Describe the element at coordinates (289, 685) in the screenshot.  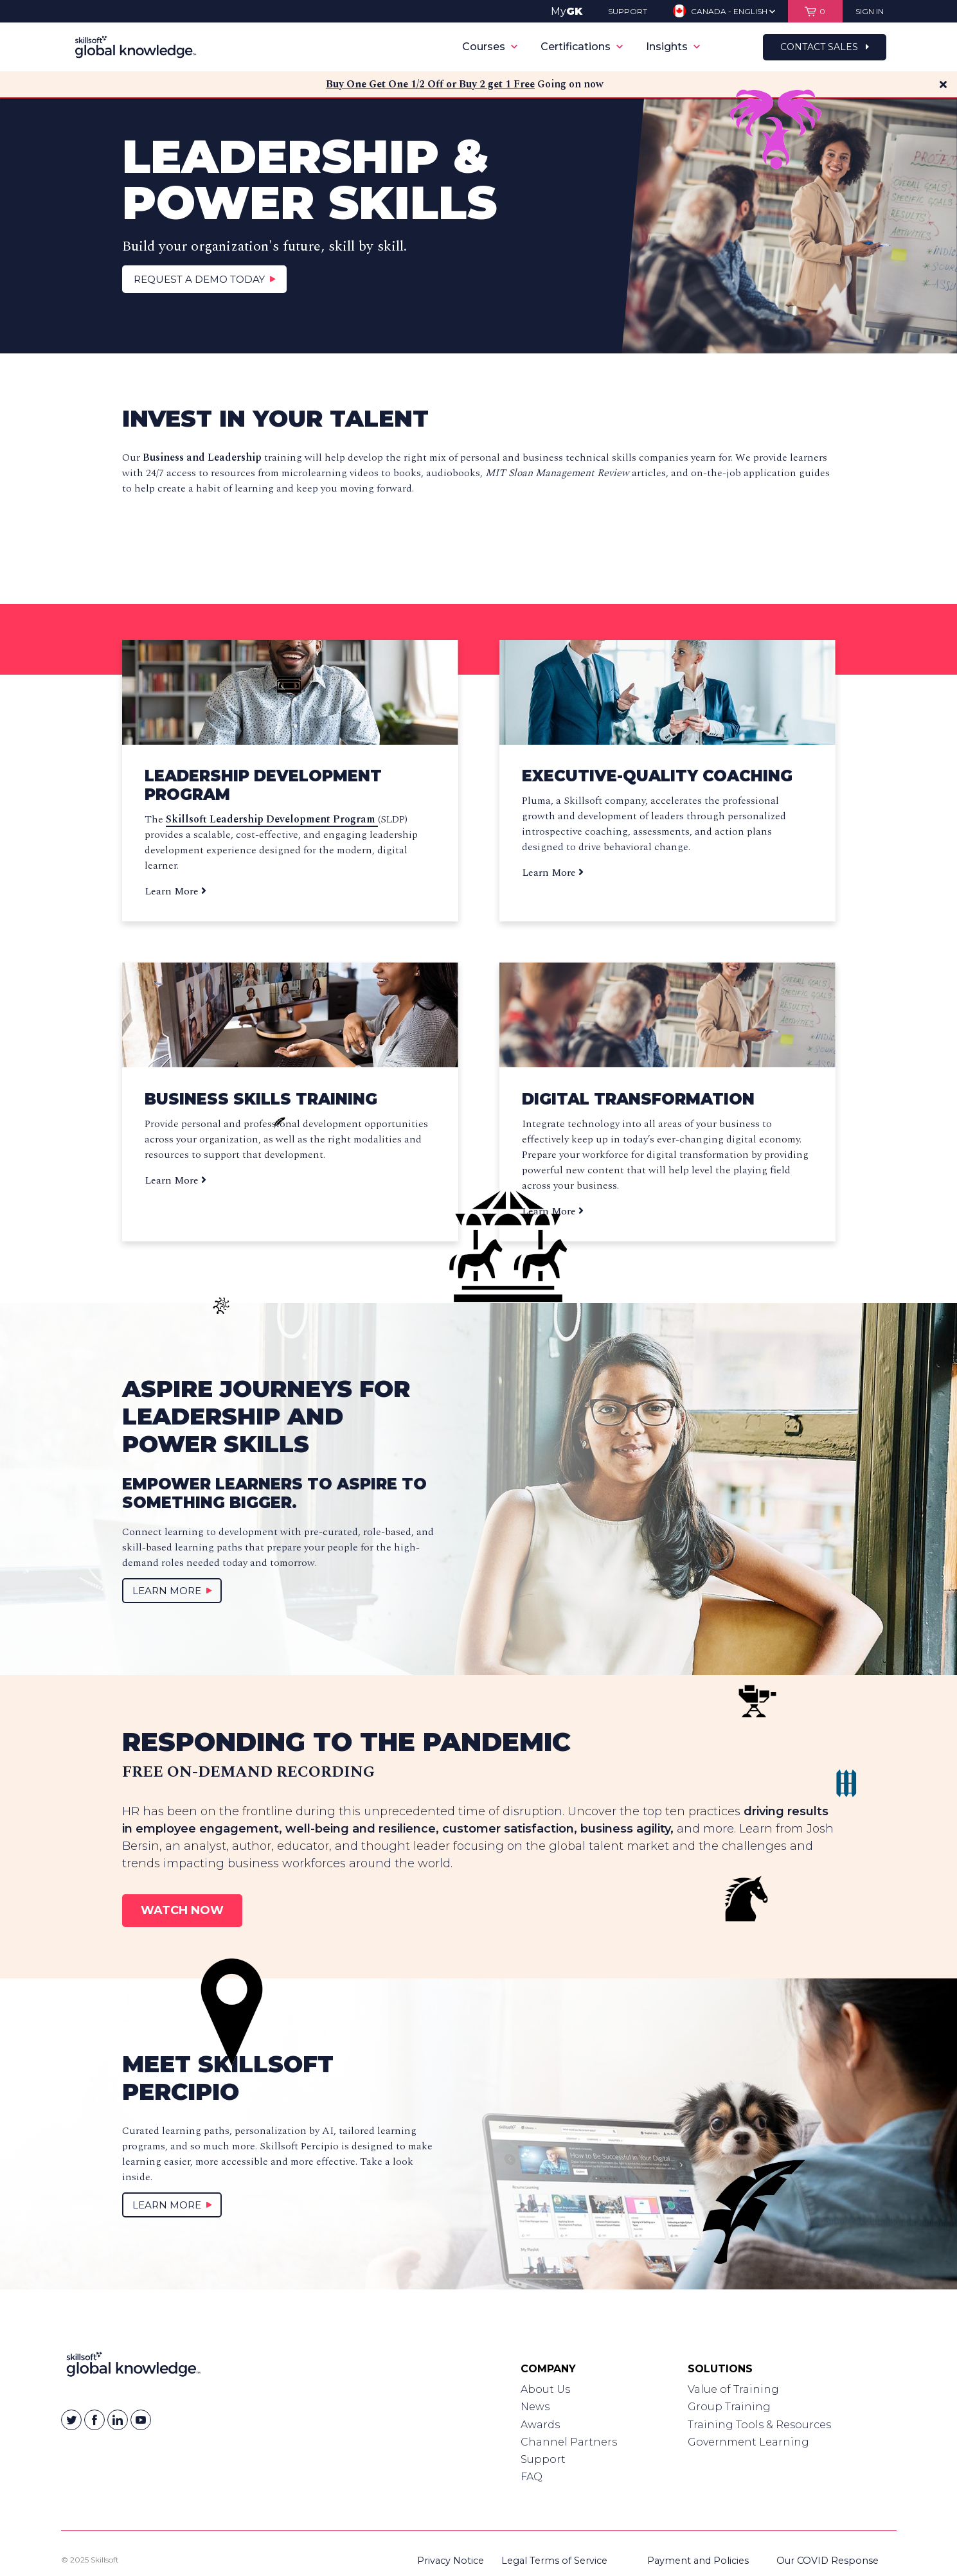
I see `access retro or archived video content` at that location.